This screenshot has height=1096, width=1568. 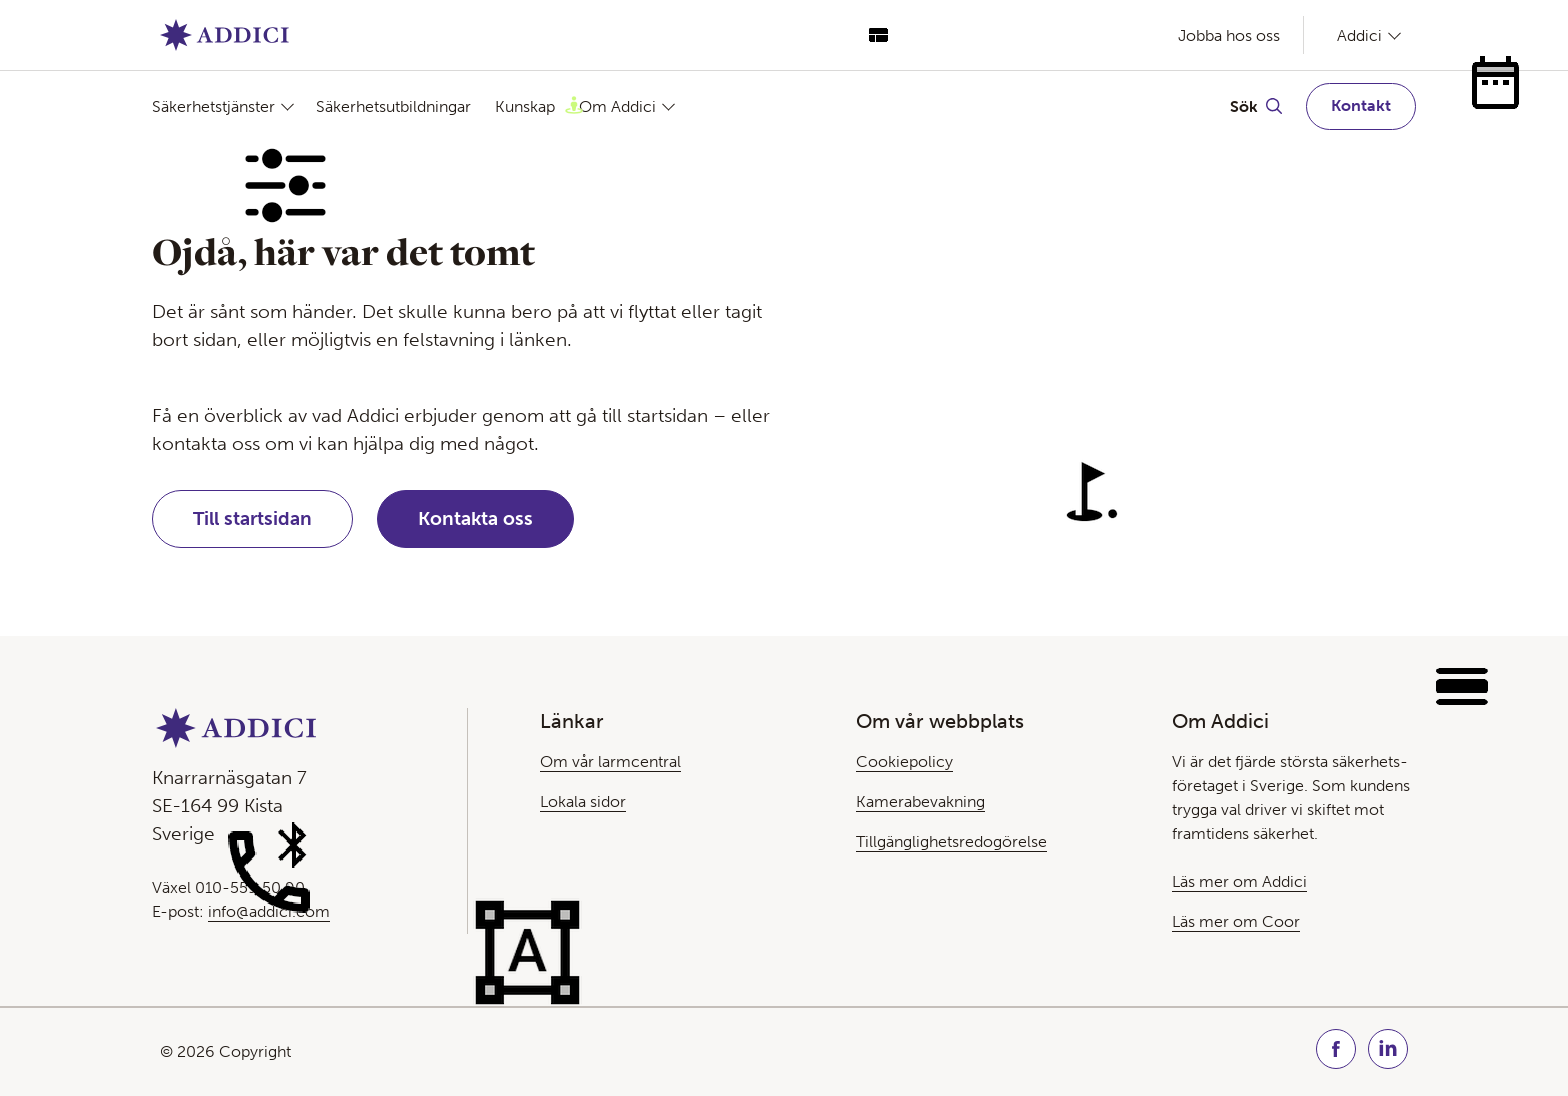 I want to click on indicates an active call using bluetooth speaker, so click(x=269, y=872).